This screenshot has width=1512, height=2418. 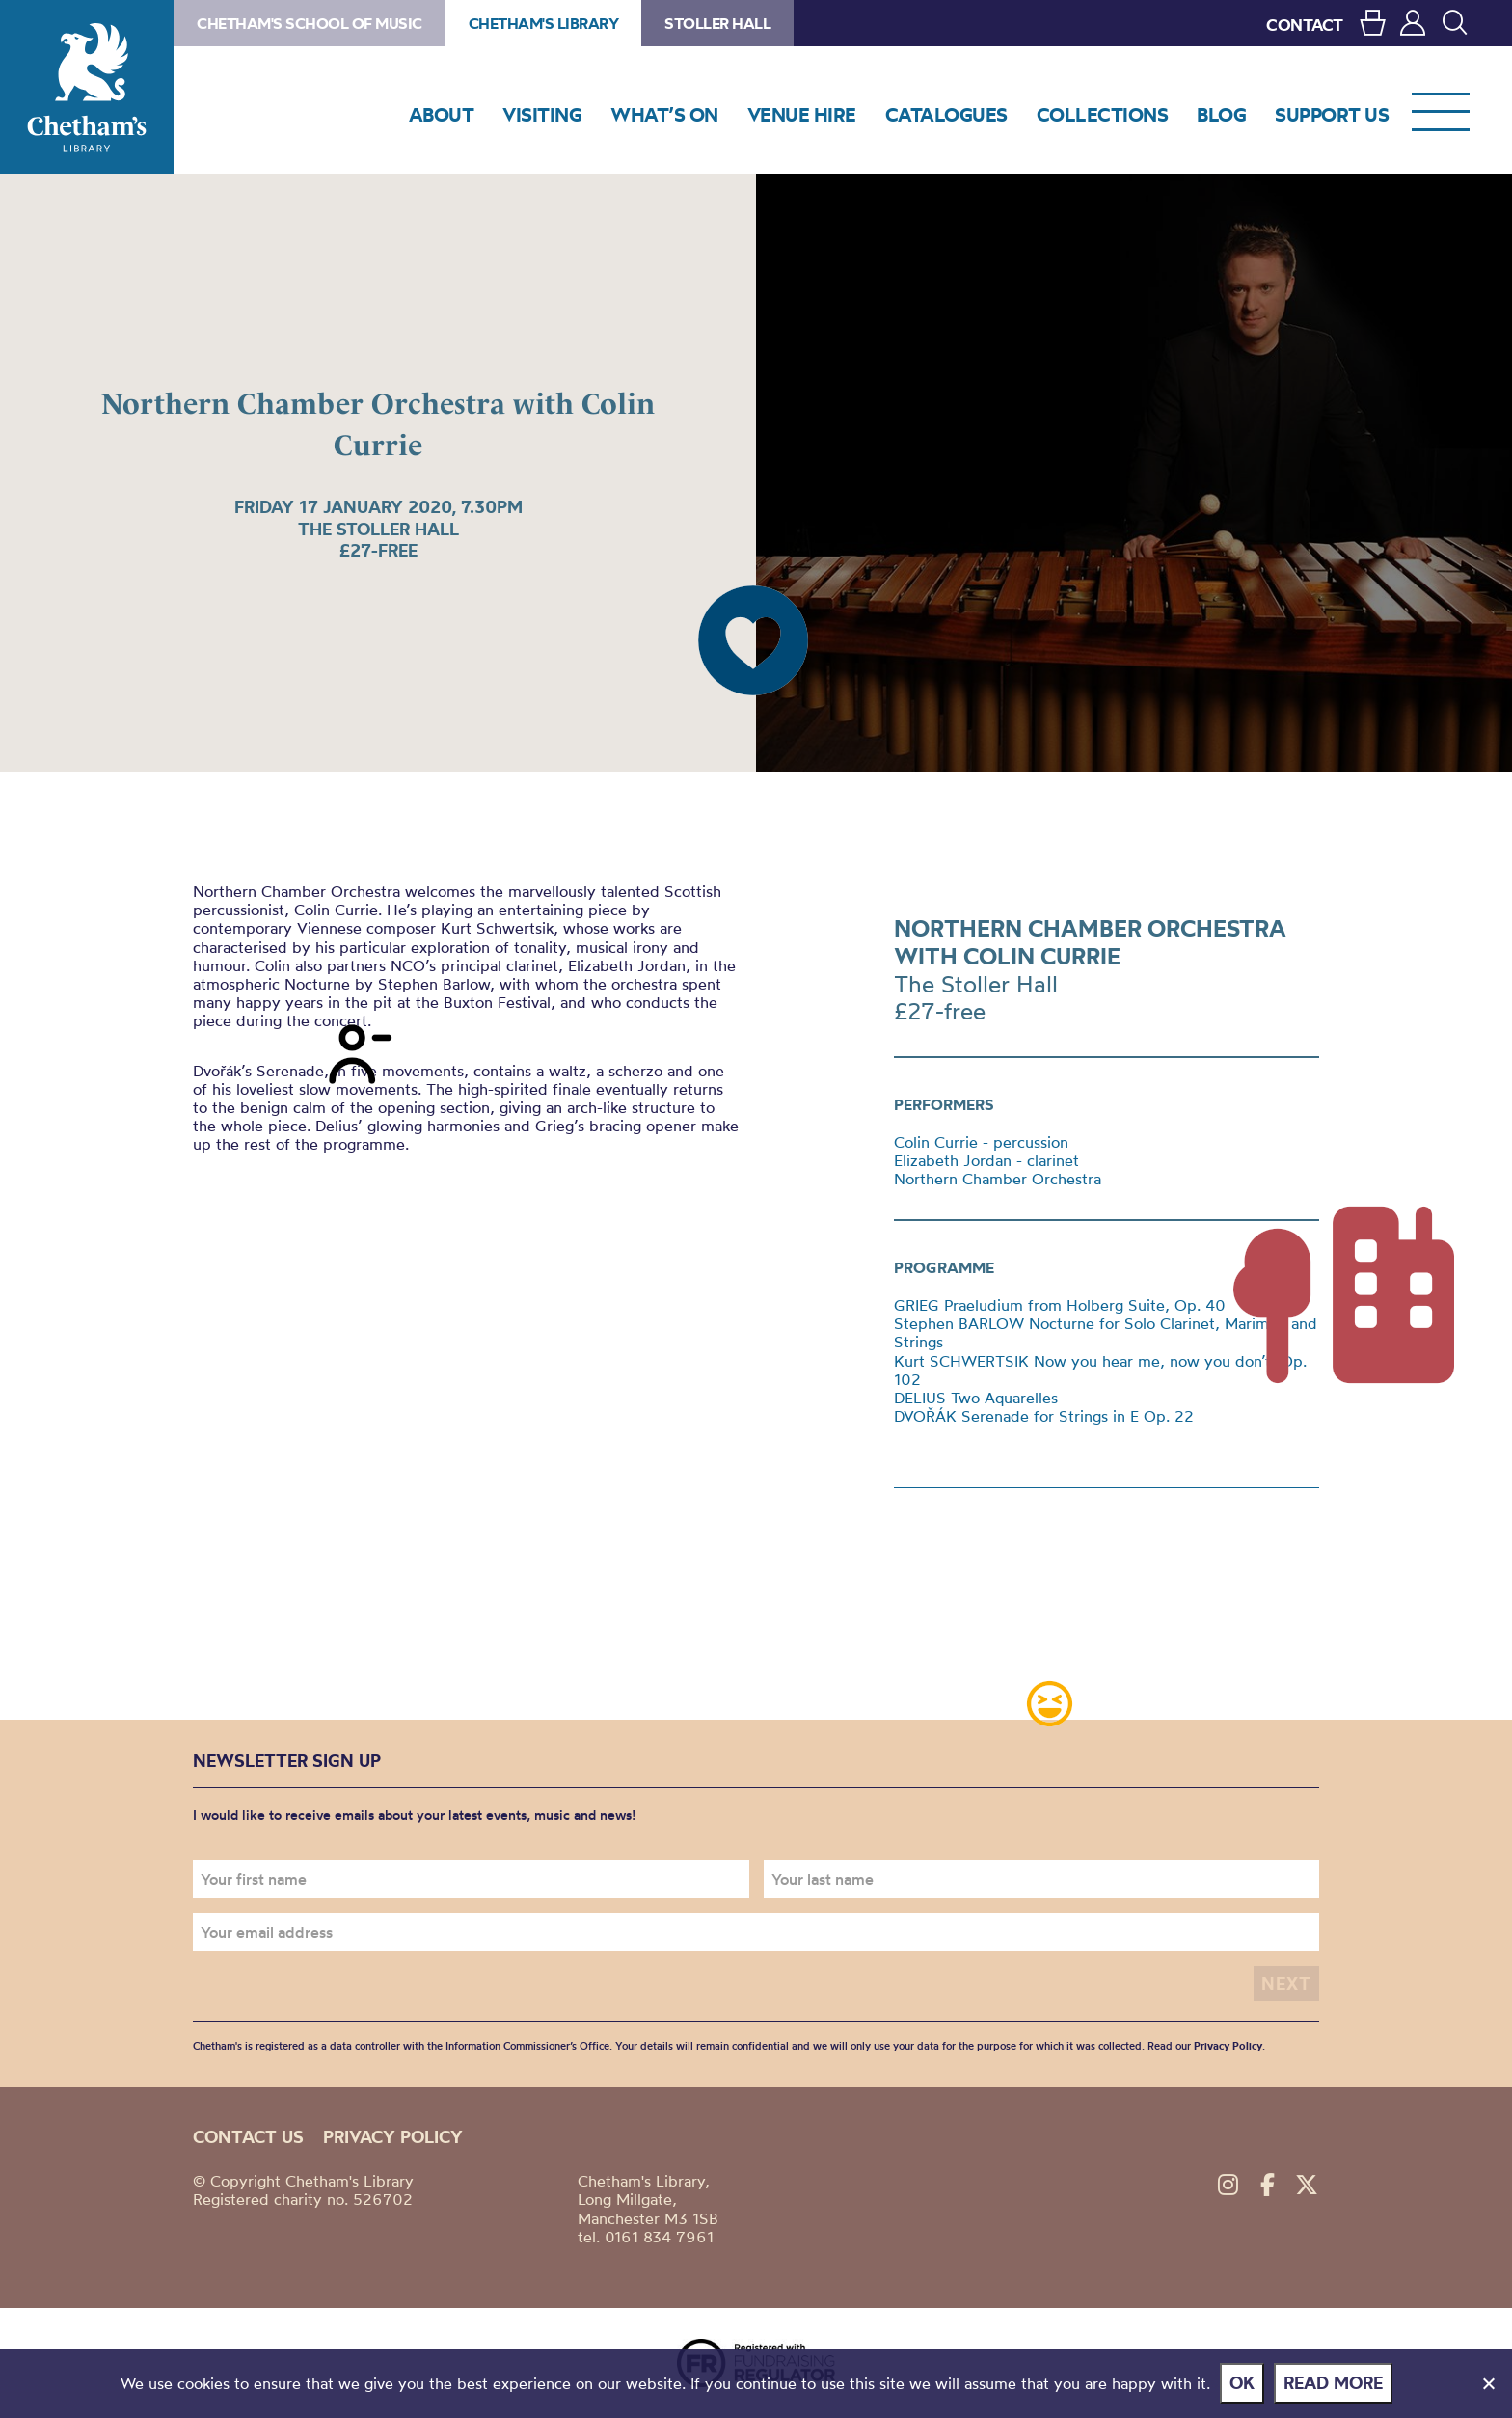 I want to click on view urban green spaces or parks, so click(x=1343, y=1294).